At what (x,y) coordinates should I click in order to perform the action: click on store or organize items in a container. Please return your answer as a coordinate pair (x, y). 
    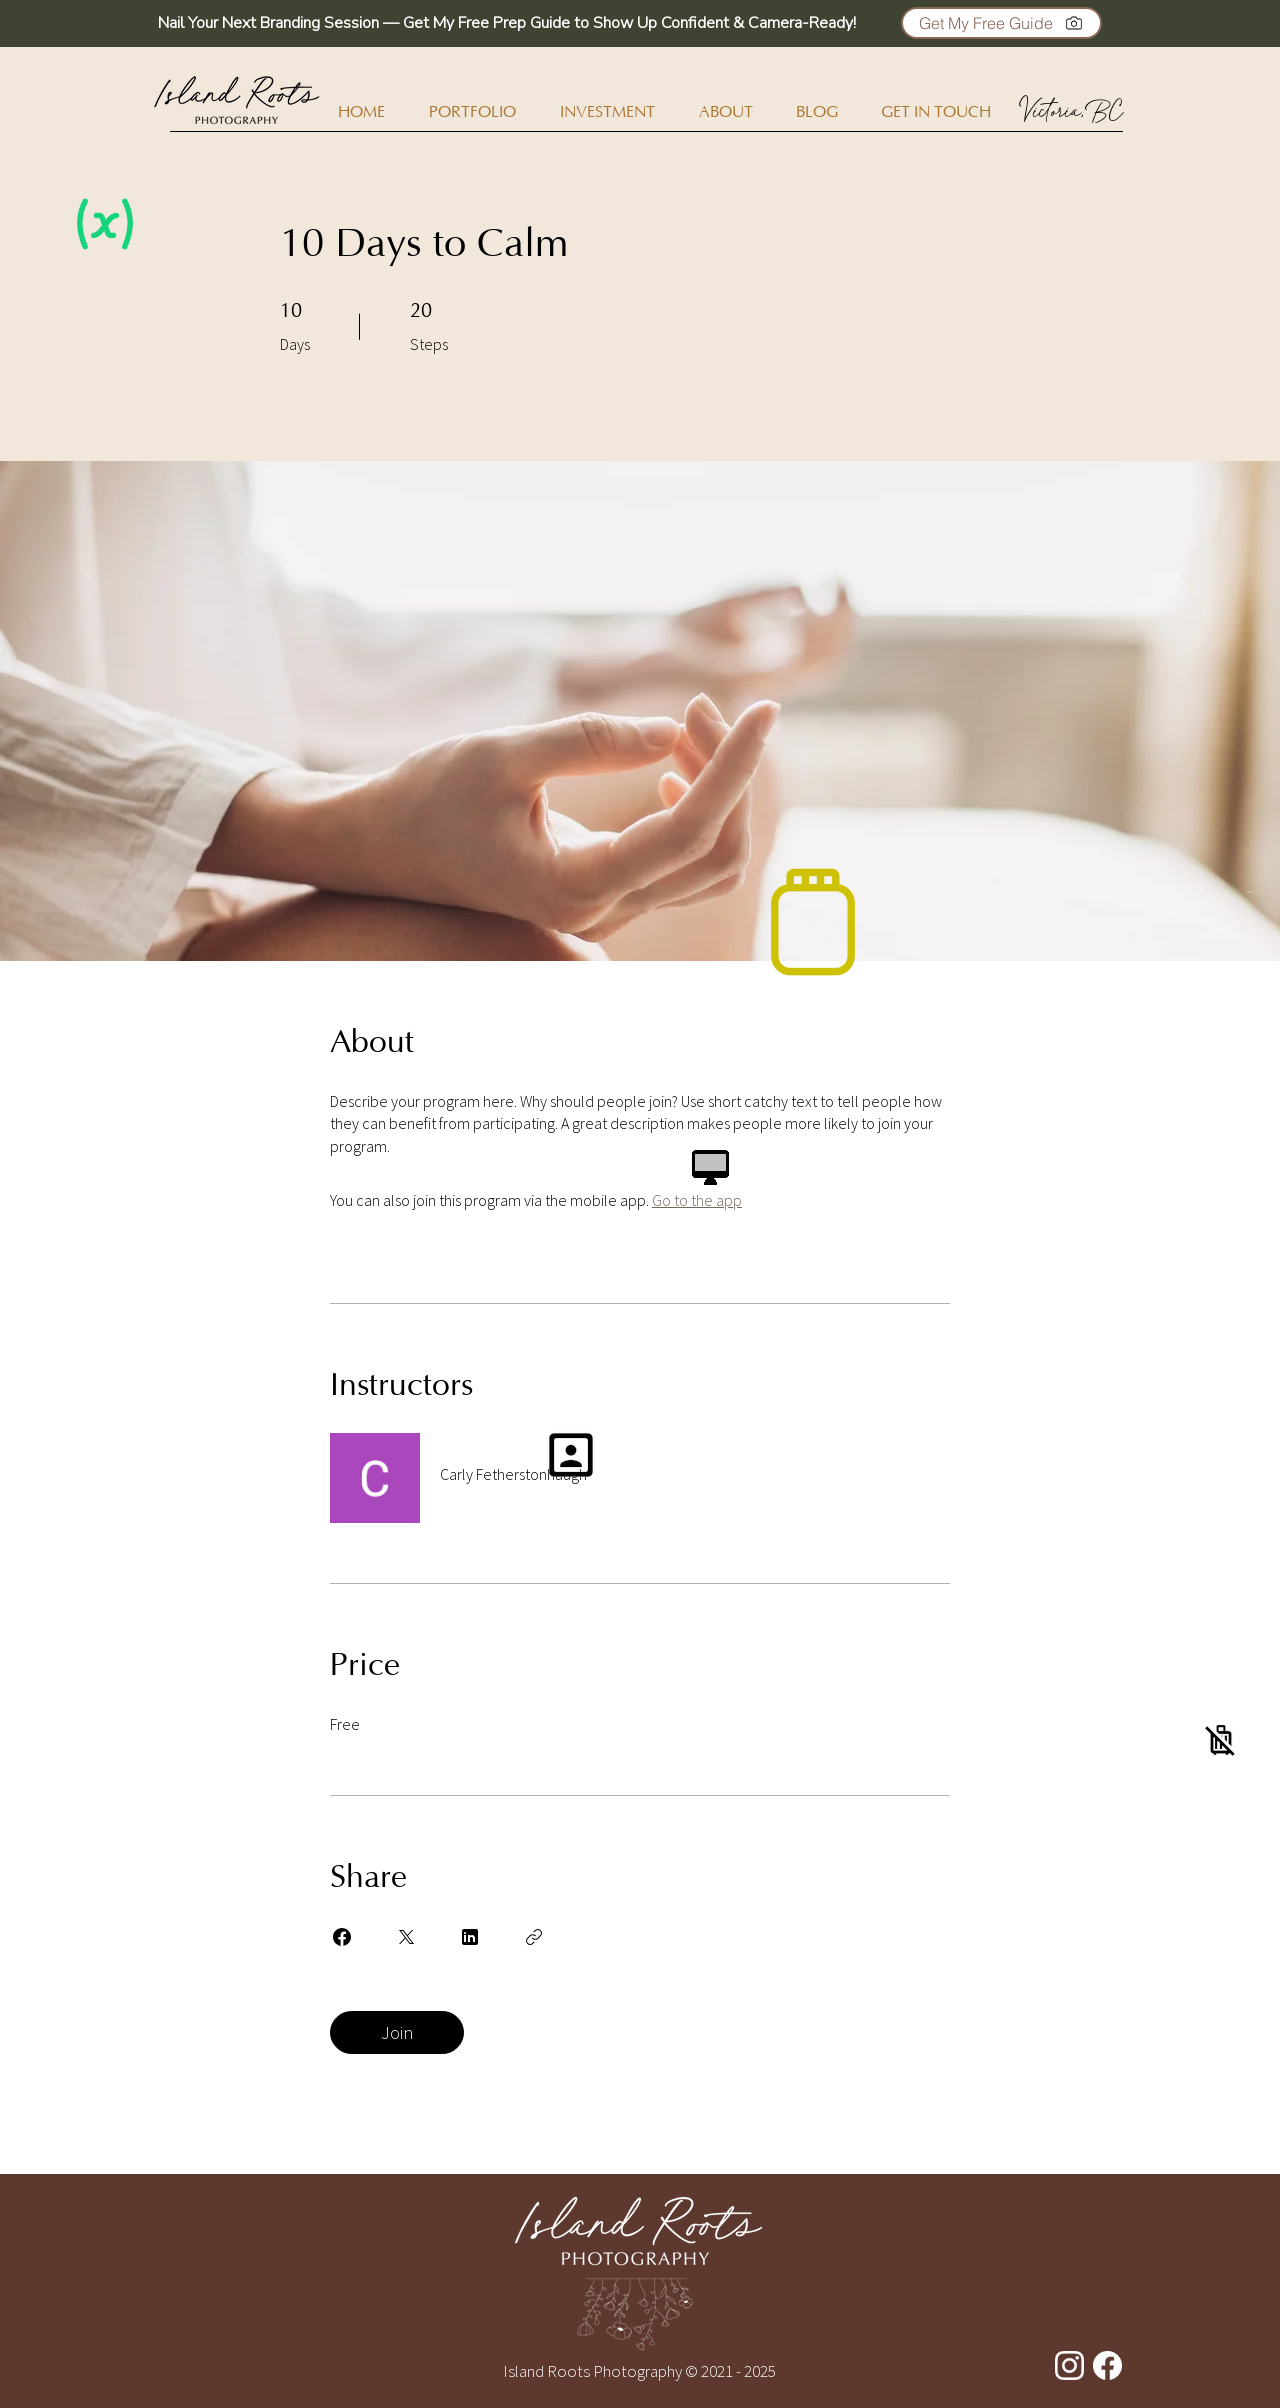
    Looking at the image, I should click on (813, 922).